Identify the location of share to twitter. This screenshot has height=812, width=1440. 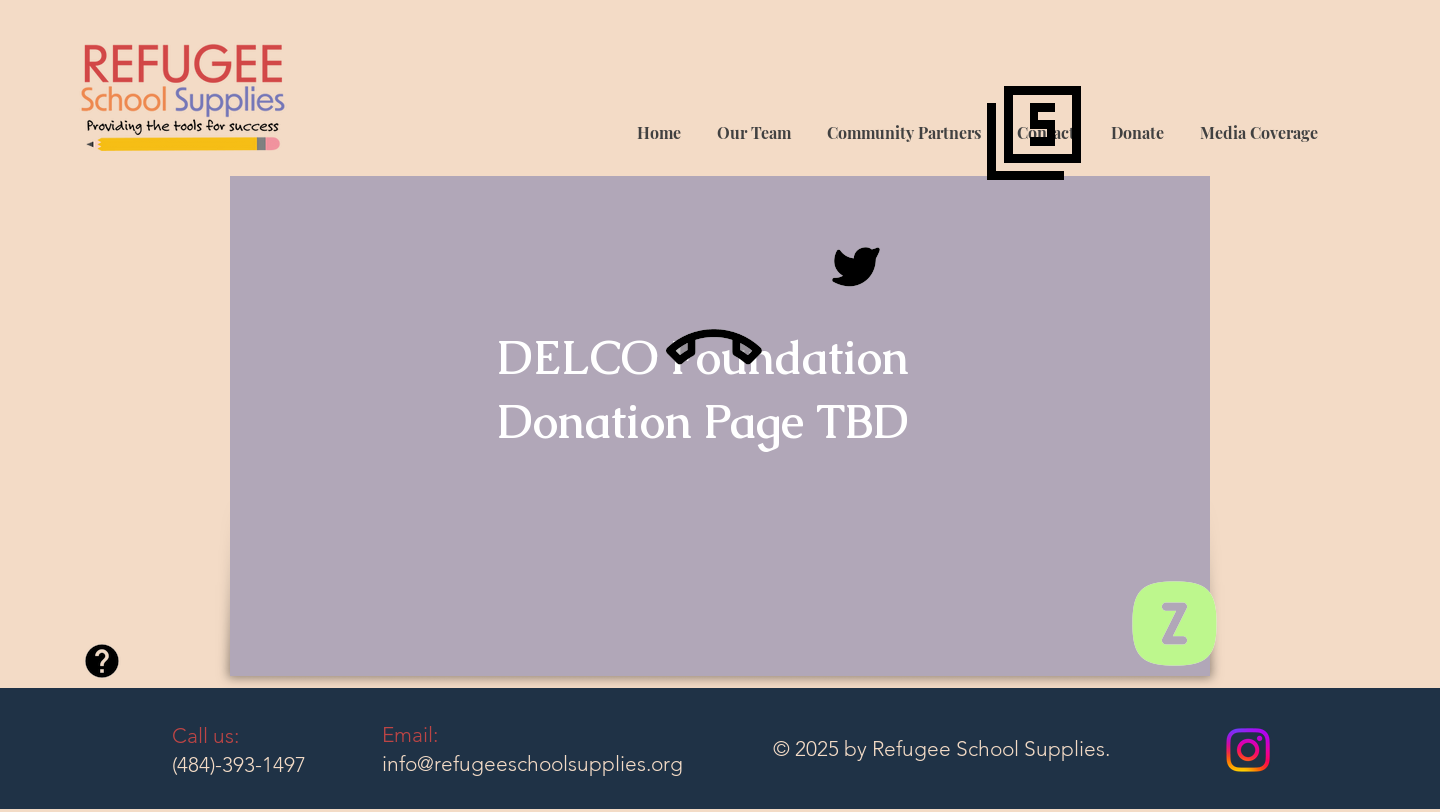
(856, 267).